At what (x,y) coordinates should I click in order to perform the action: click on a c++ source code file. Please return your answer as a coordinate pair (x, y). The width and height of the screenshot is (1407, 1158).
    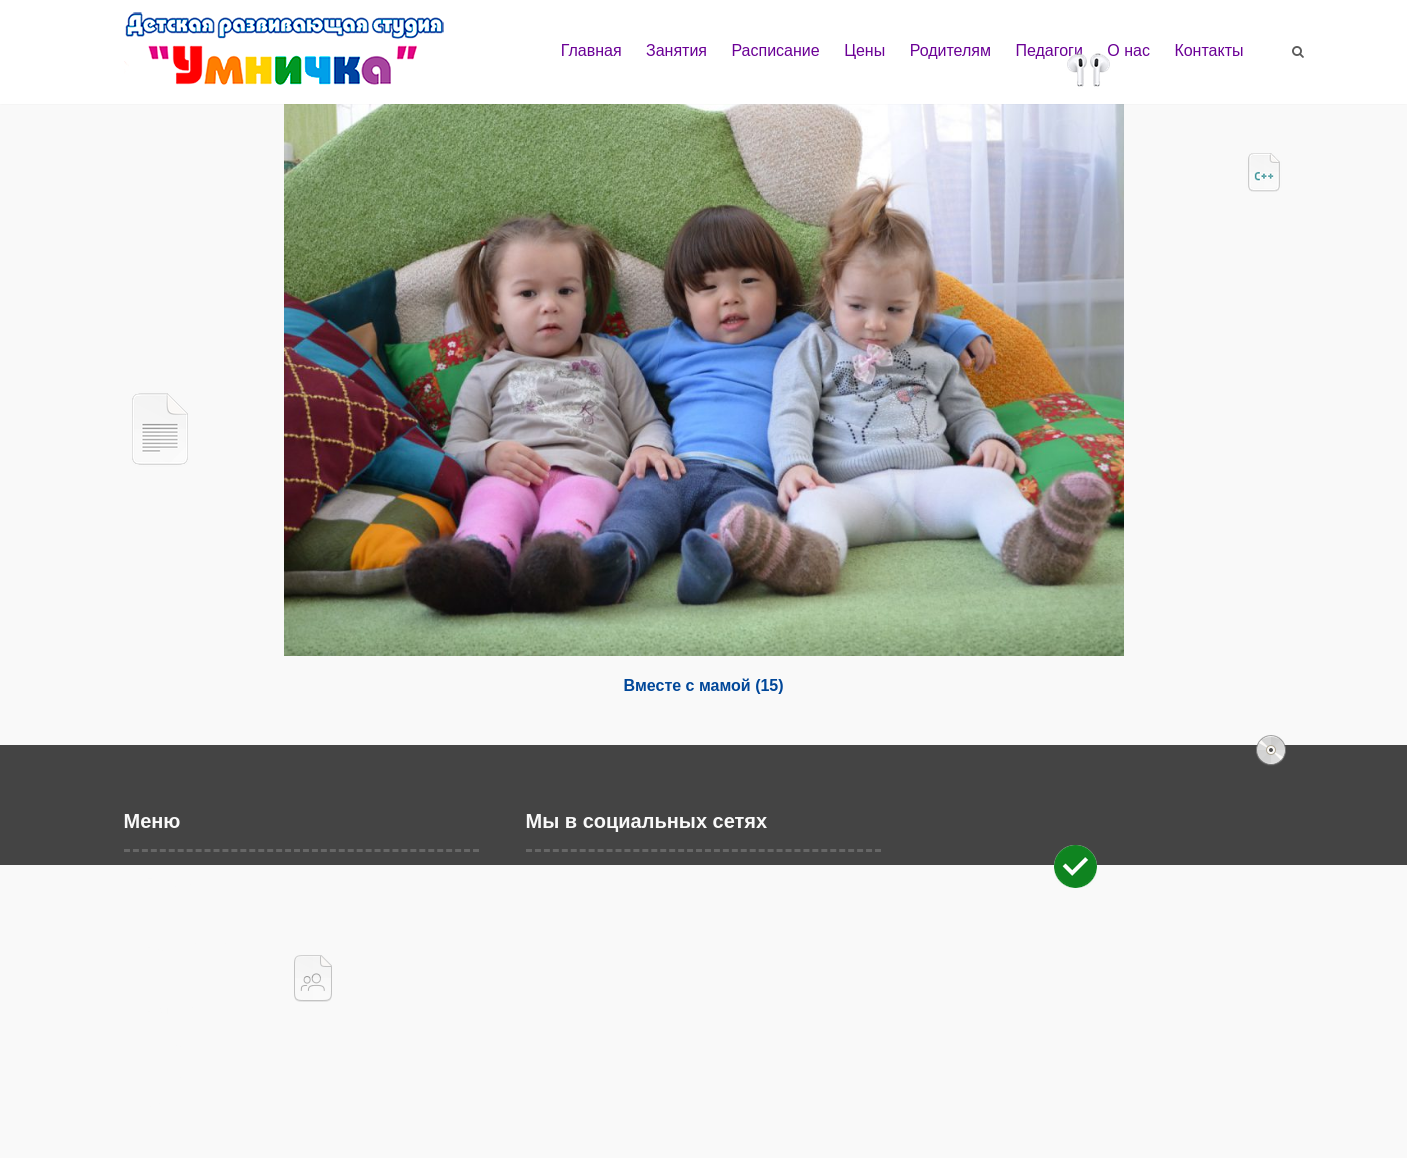
    Looking at the image, I should click on (1264, 172).